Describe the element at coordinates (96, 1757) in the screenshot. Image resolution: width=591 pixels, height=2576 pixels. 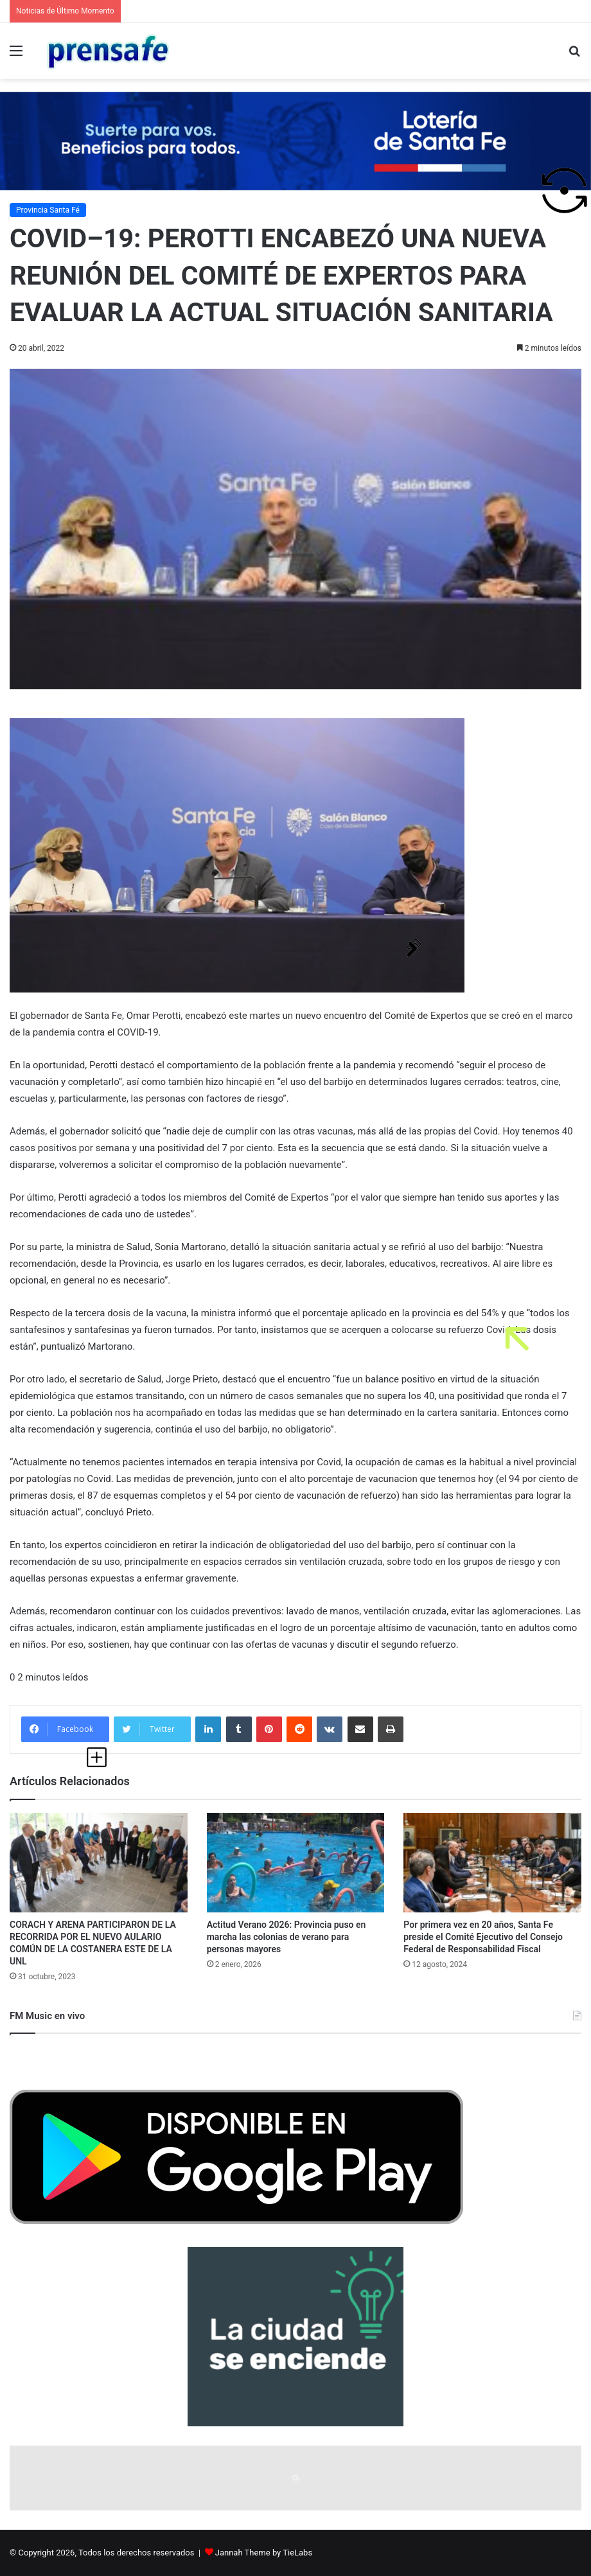
I see `add new file or content to a diff` at that location.